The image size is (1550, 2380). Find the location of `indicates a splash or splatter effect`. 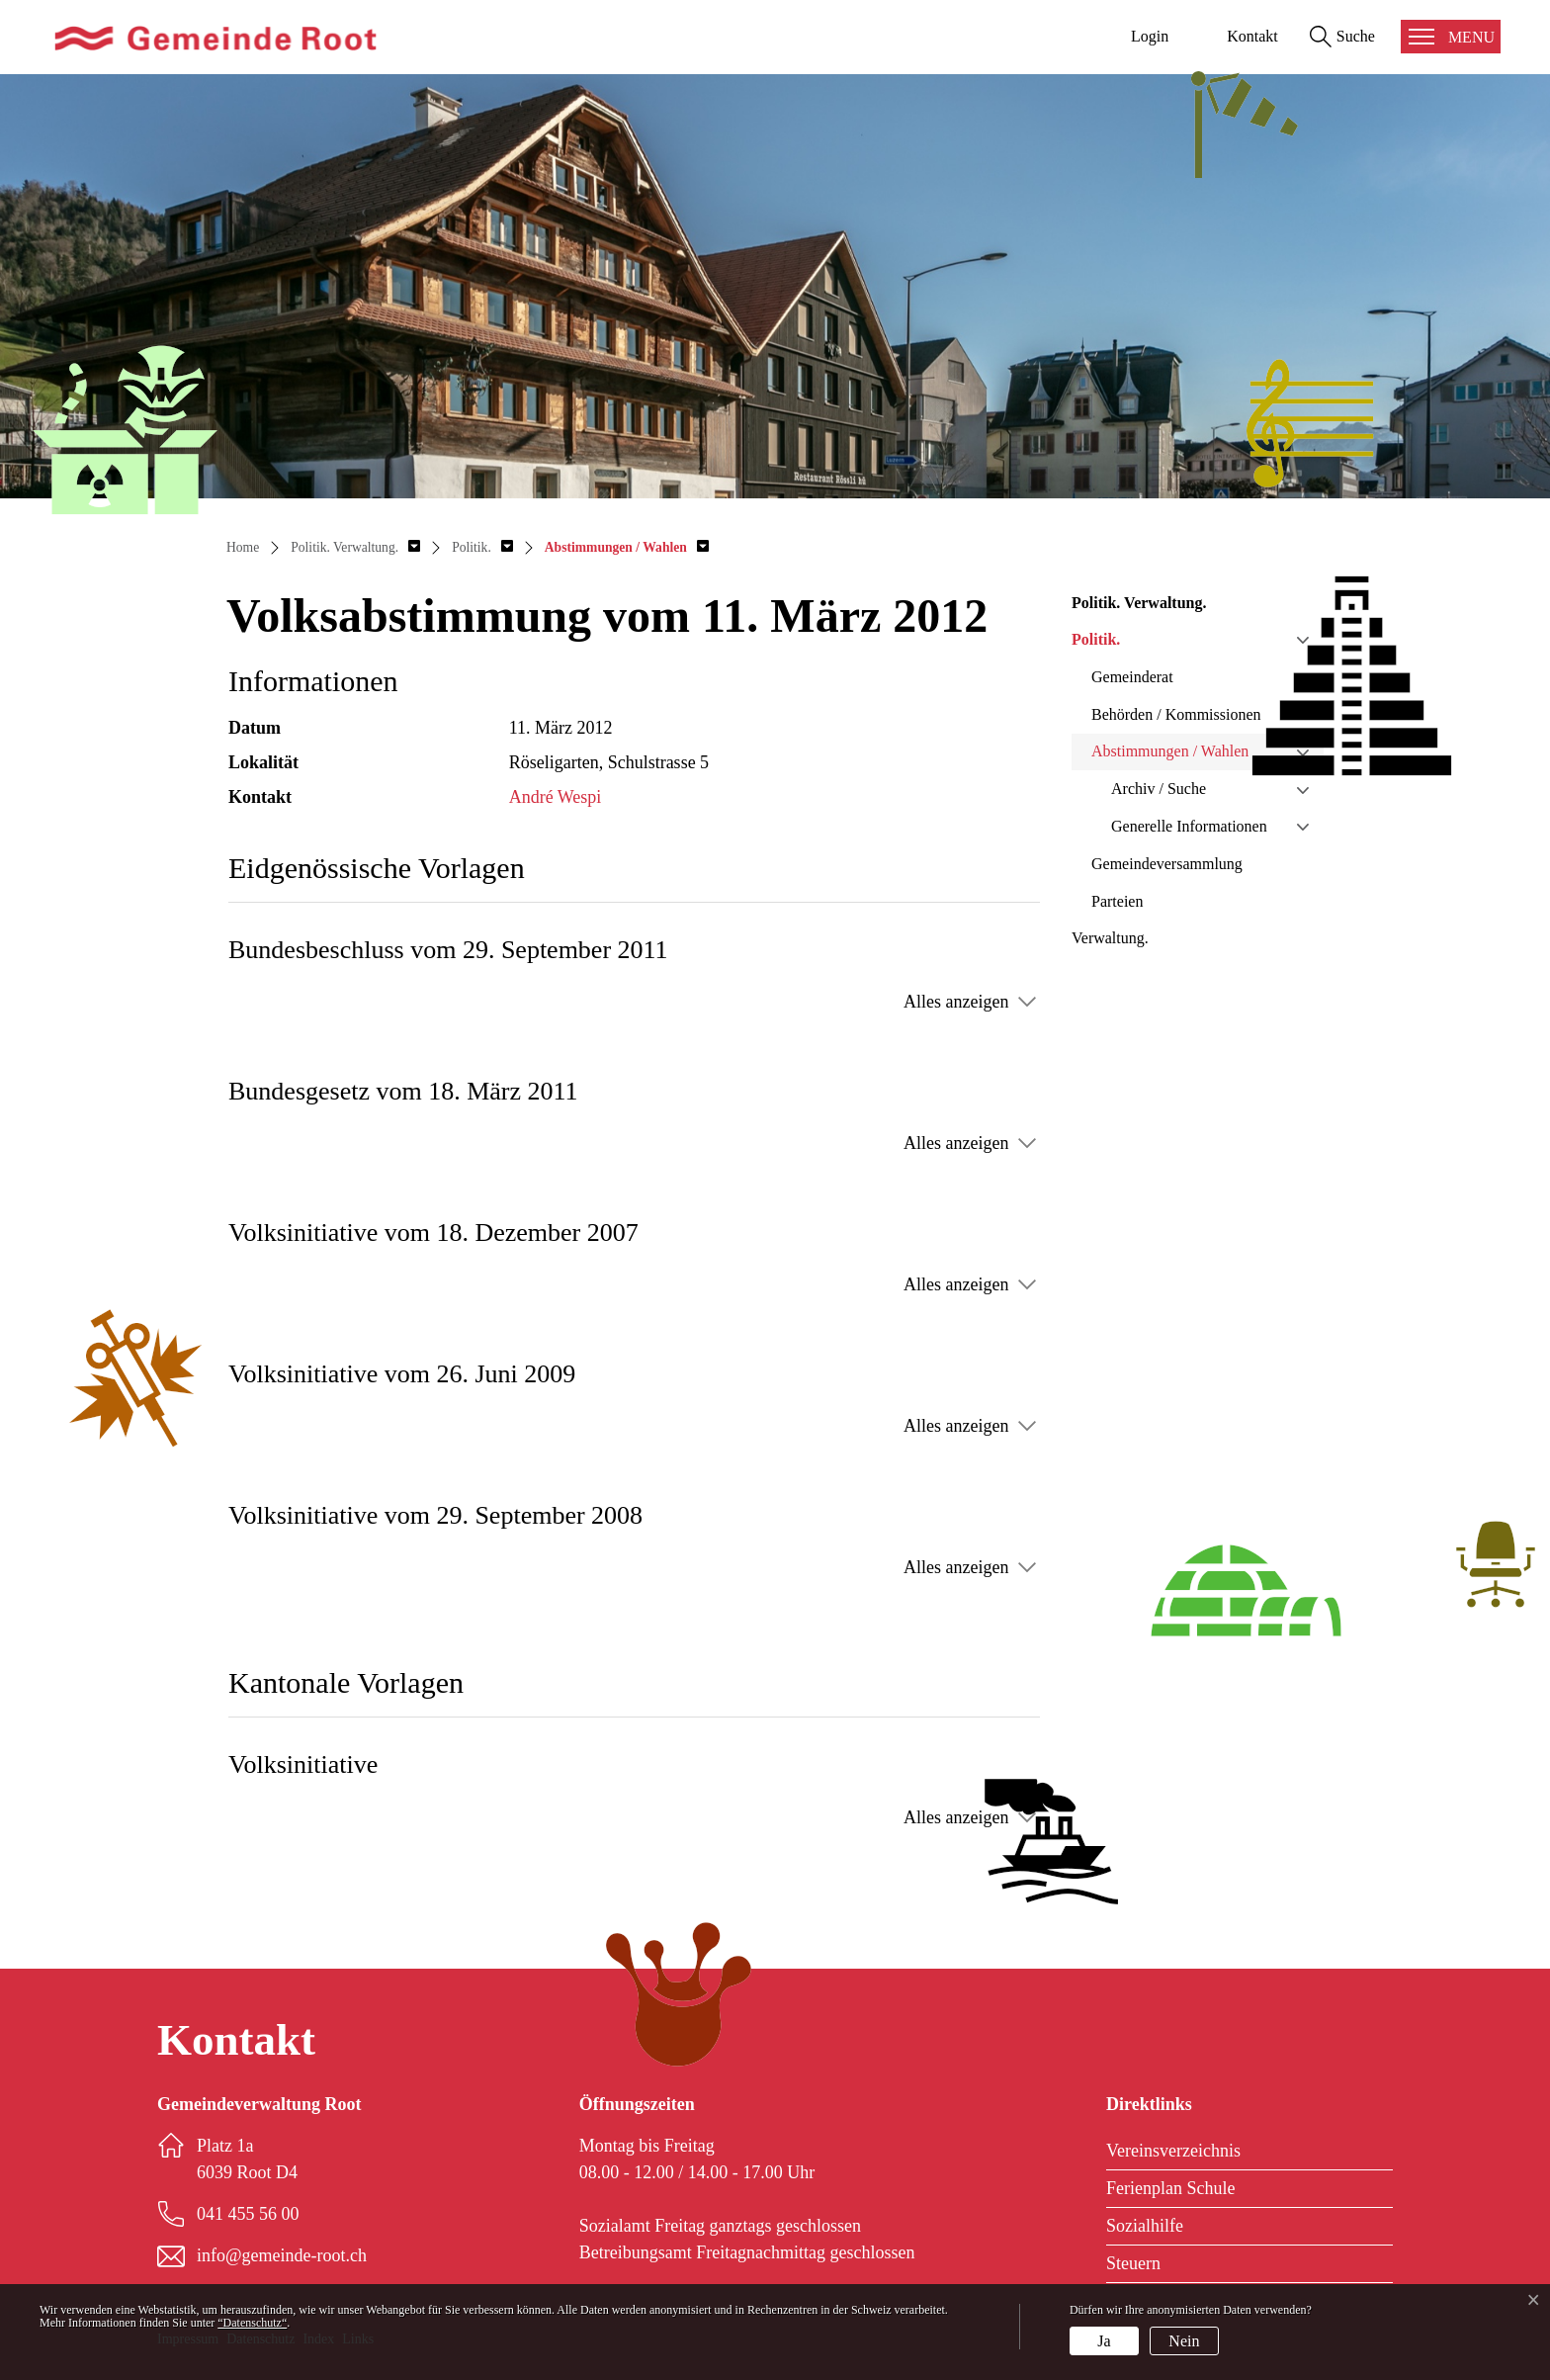

indicates a splash or splatter effect is located at coordinates (678, 1993).